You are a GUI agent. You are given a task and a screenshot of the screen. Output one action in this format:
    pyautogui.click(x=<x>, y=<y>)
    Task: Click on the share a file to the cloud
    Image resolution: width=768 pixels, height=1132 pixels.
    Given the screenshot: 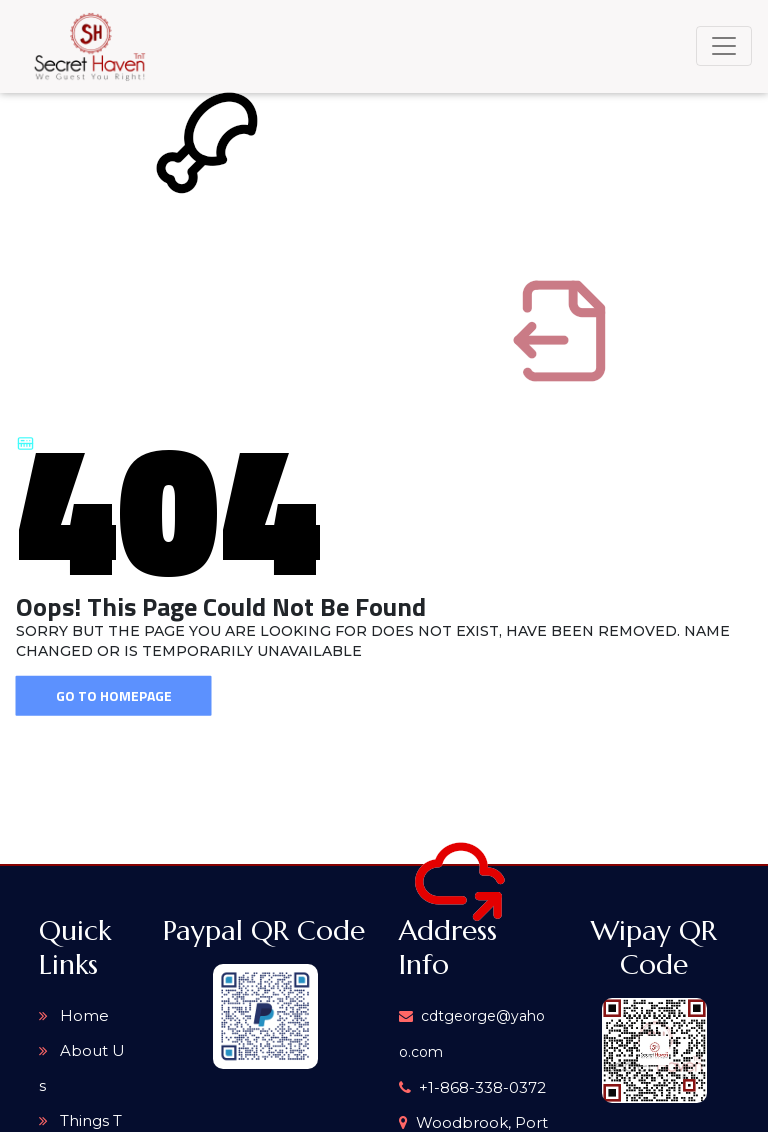 What is the action you would take?
    pyautogui.click(x=460, y=875)
    